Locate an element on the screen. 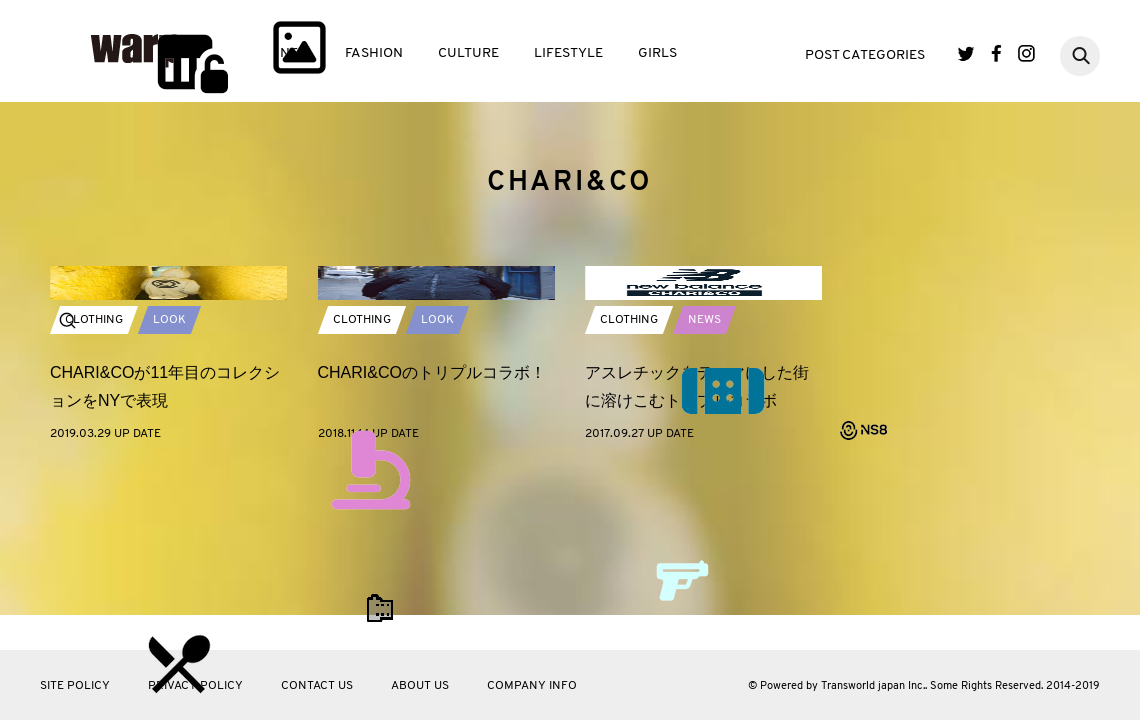 Image resolution: width=1140 pixels, height=720 pixels. access scientific or laboratory tools is located at coordinates (371, 470).